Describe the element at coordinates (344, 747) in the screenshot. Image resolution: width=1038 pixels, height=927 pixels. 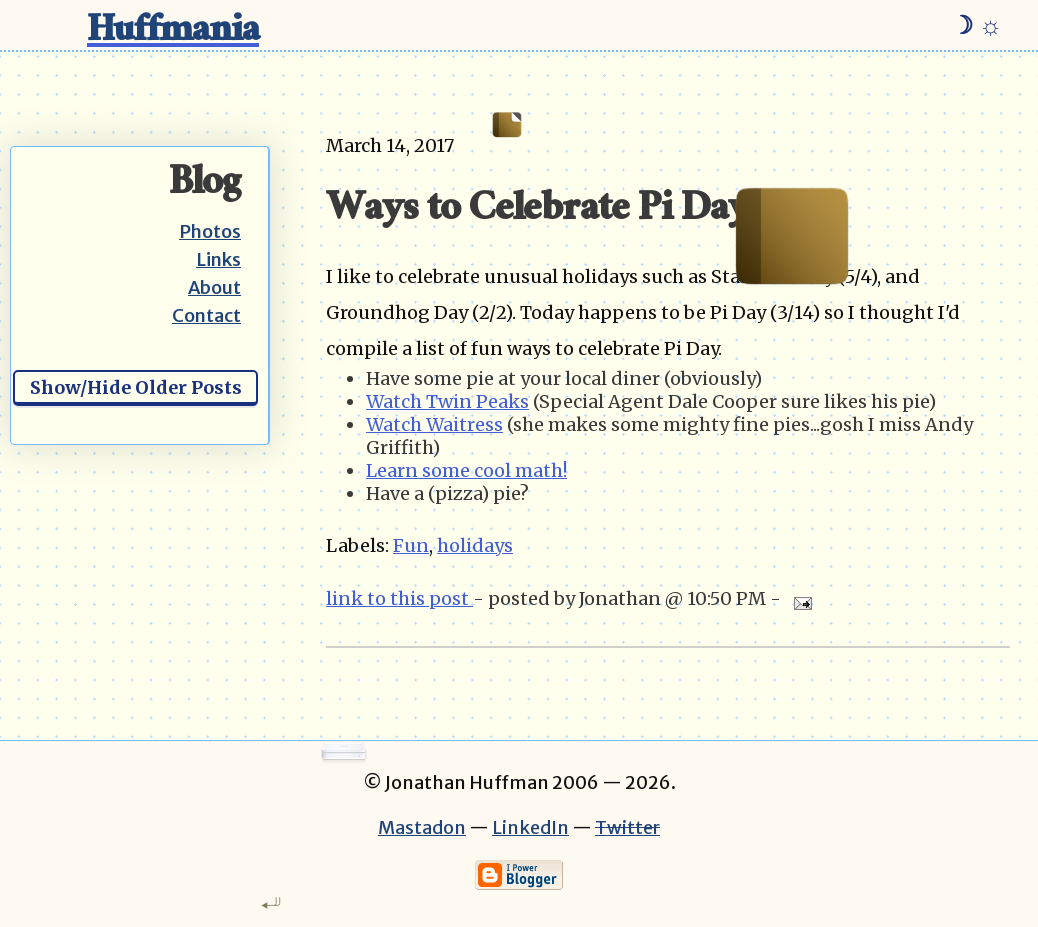
I see `access airport extreme router settings` at that location.